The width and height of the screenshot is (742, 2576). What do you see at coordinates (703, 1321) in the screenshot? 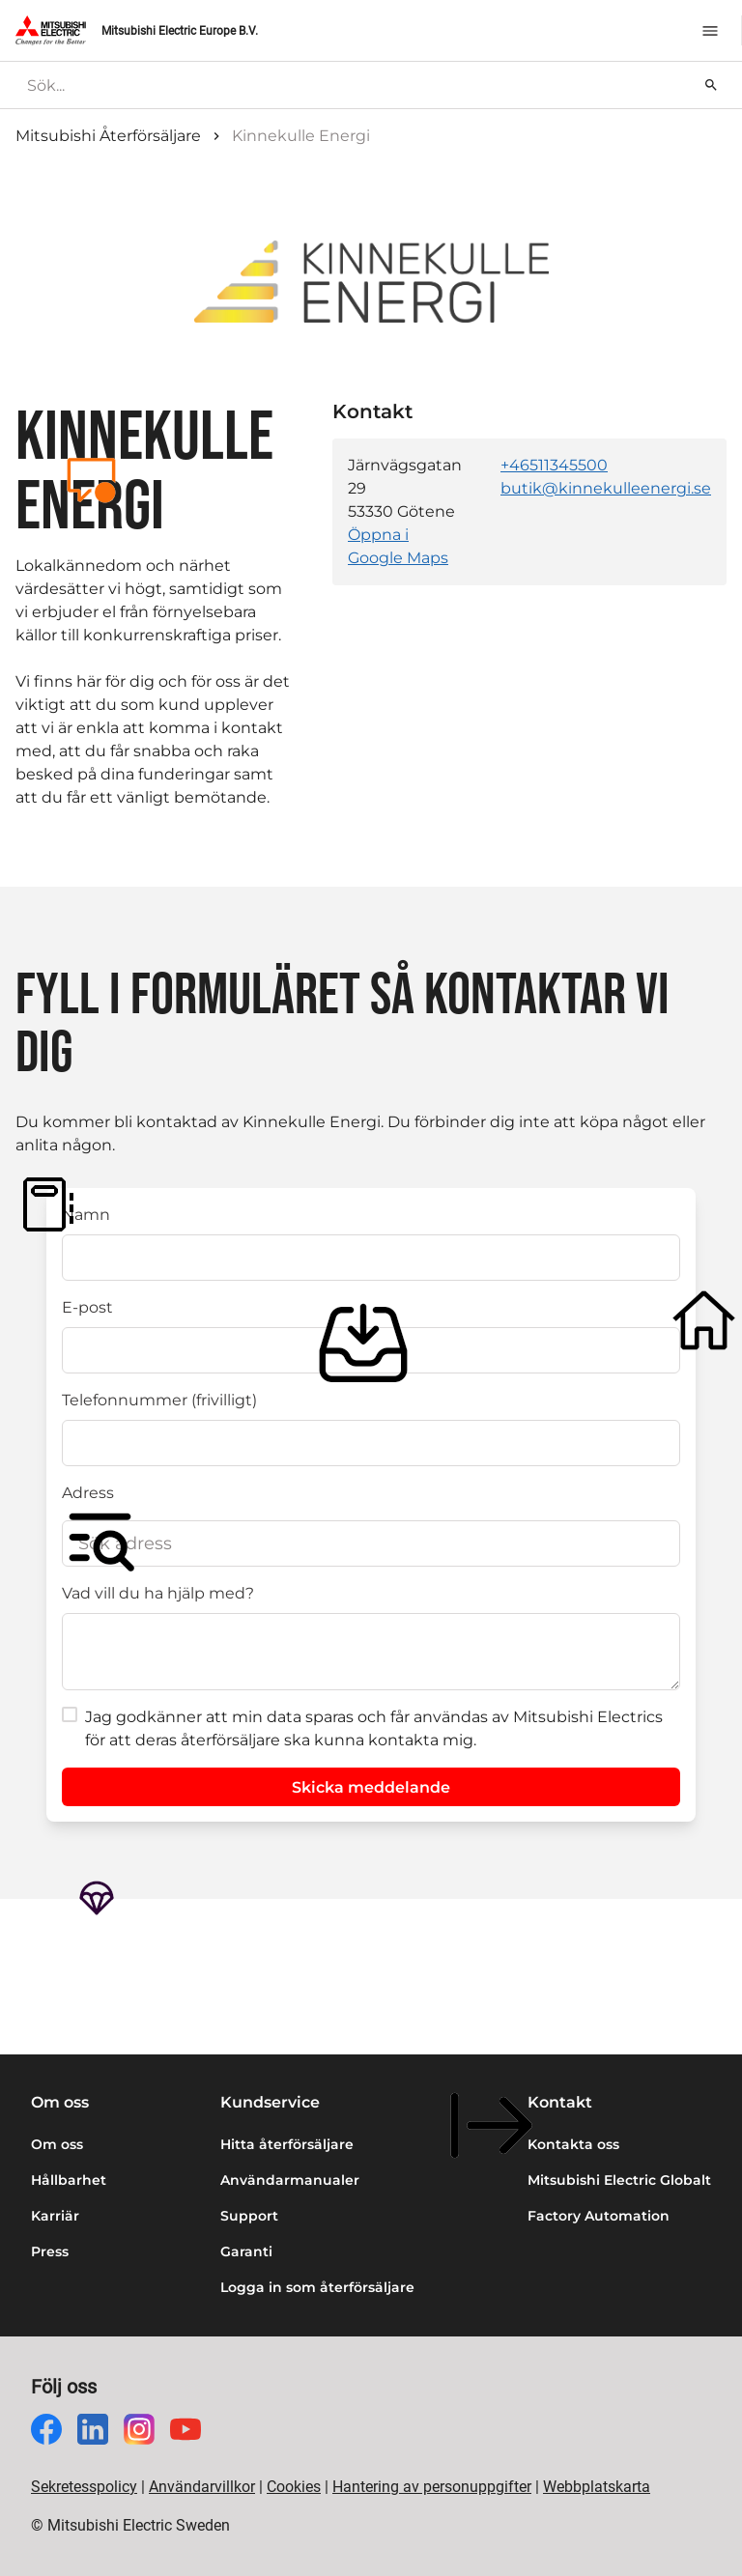
I see `navigate to the home screen` at bounding box center [703, 1321].